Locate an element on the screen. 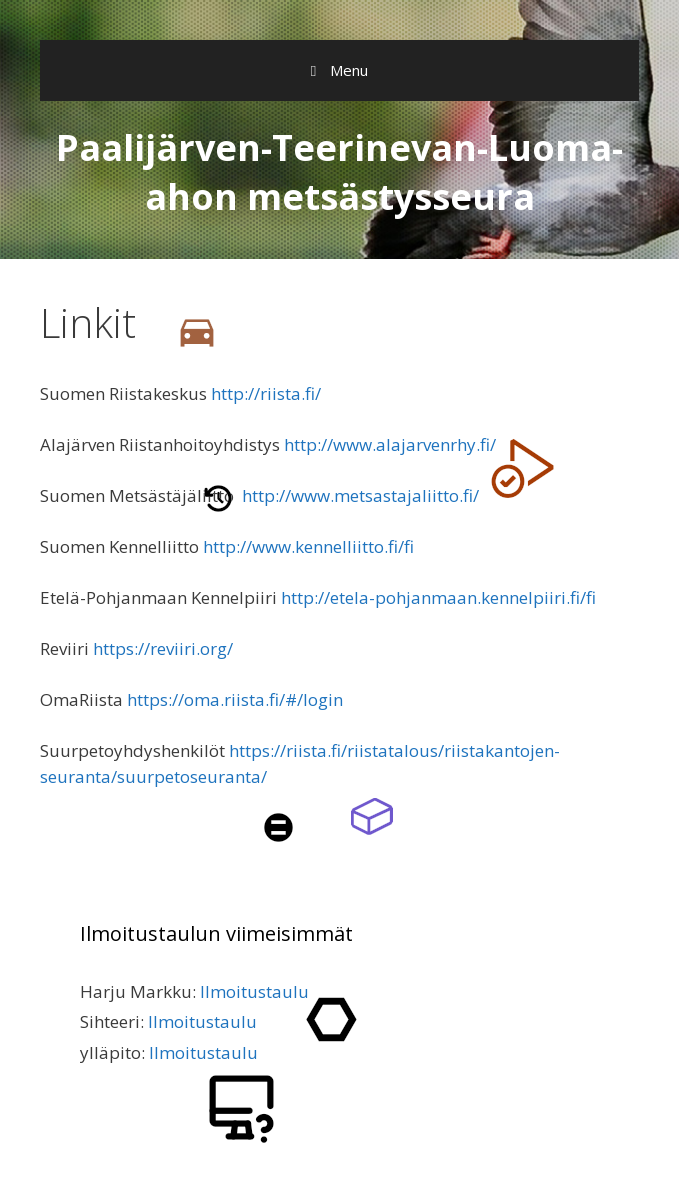  get help or support for your desktop device is located at coordinates (241, 1107).